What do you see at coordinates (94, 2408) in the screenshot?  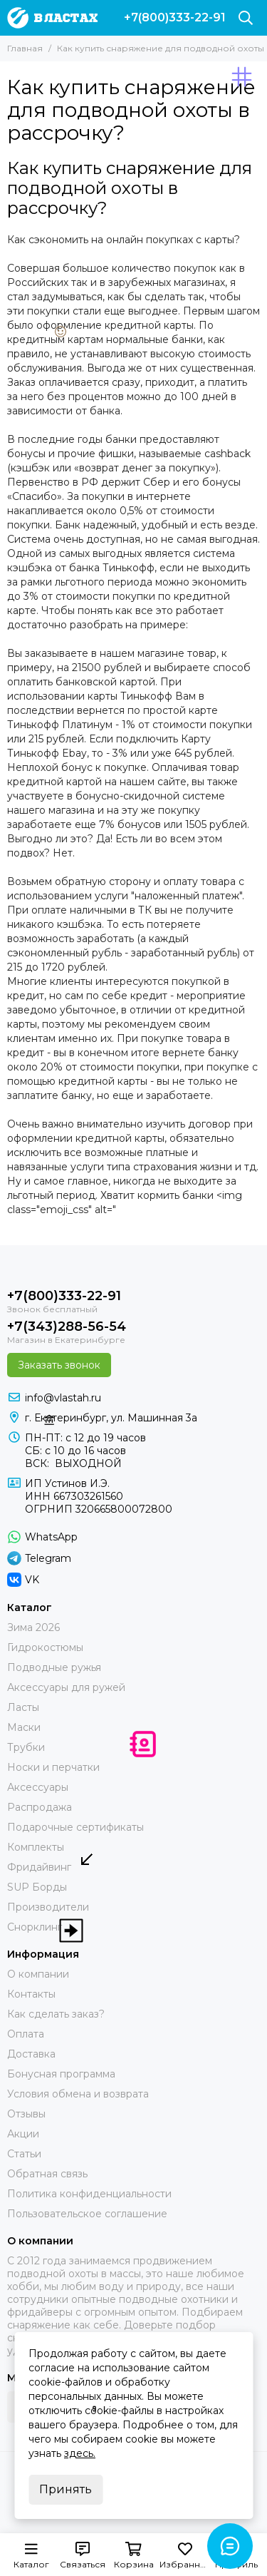 I see `indicates item number 9 in a list or sequence` at bounding box center [94, 2408].